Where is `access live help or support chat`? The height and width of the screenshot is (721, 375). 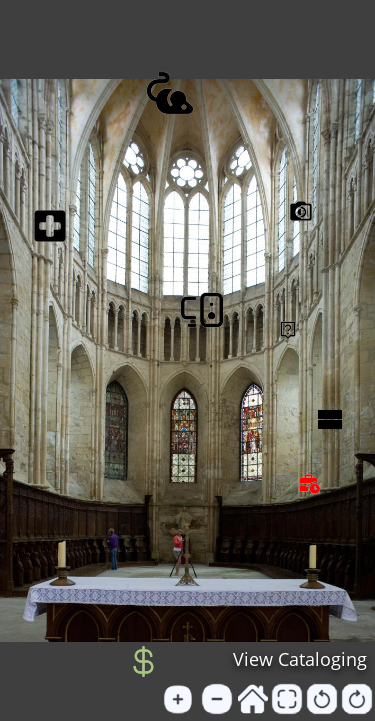
access live help or support chat is located at coordinates (288, 330).